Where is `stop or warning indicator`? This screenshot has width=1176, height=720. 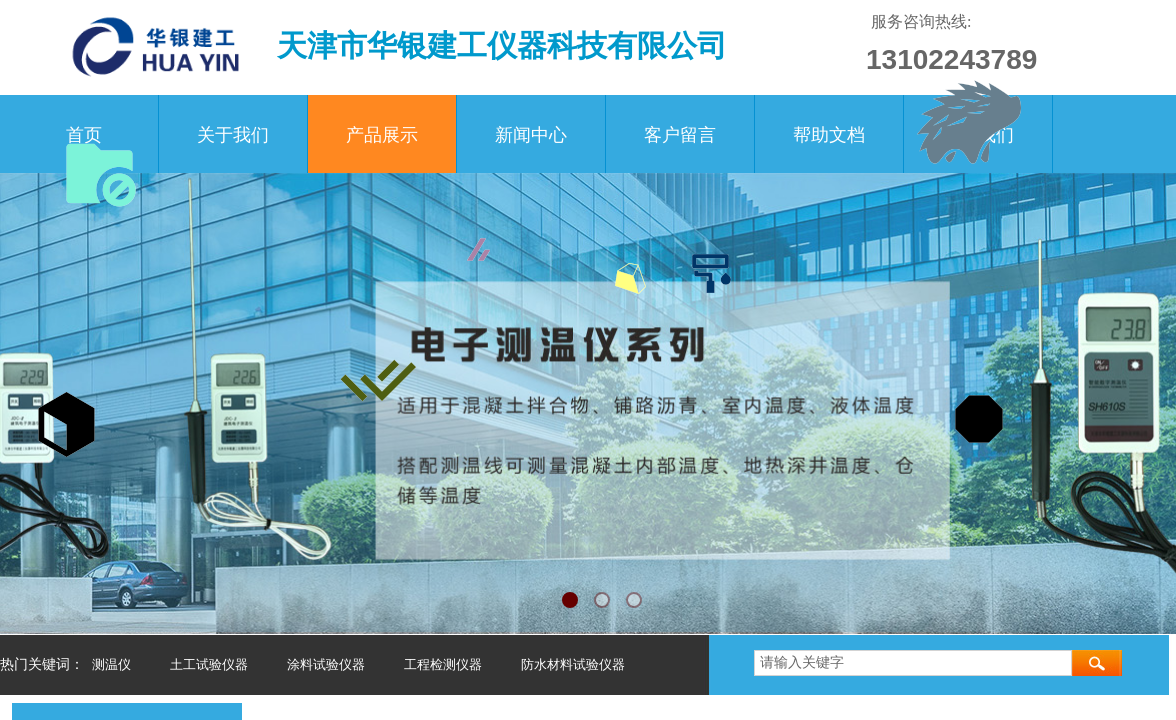
stop or warning indicator is located at coordinates (979, 419).